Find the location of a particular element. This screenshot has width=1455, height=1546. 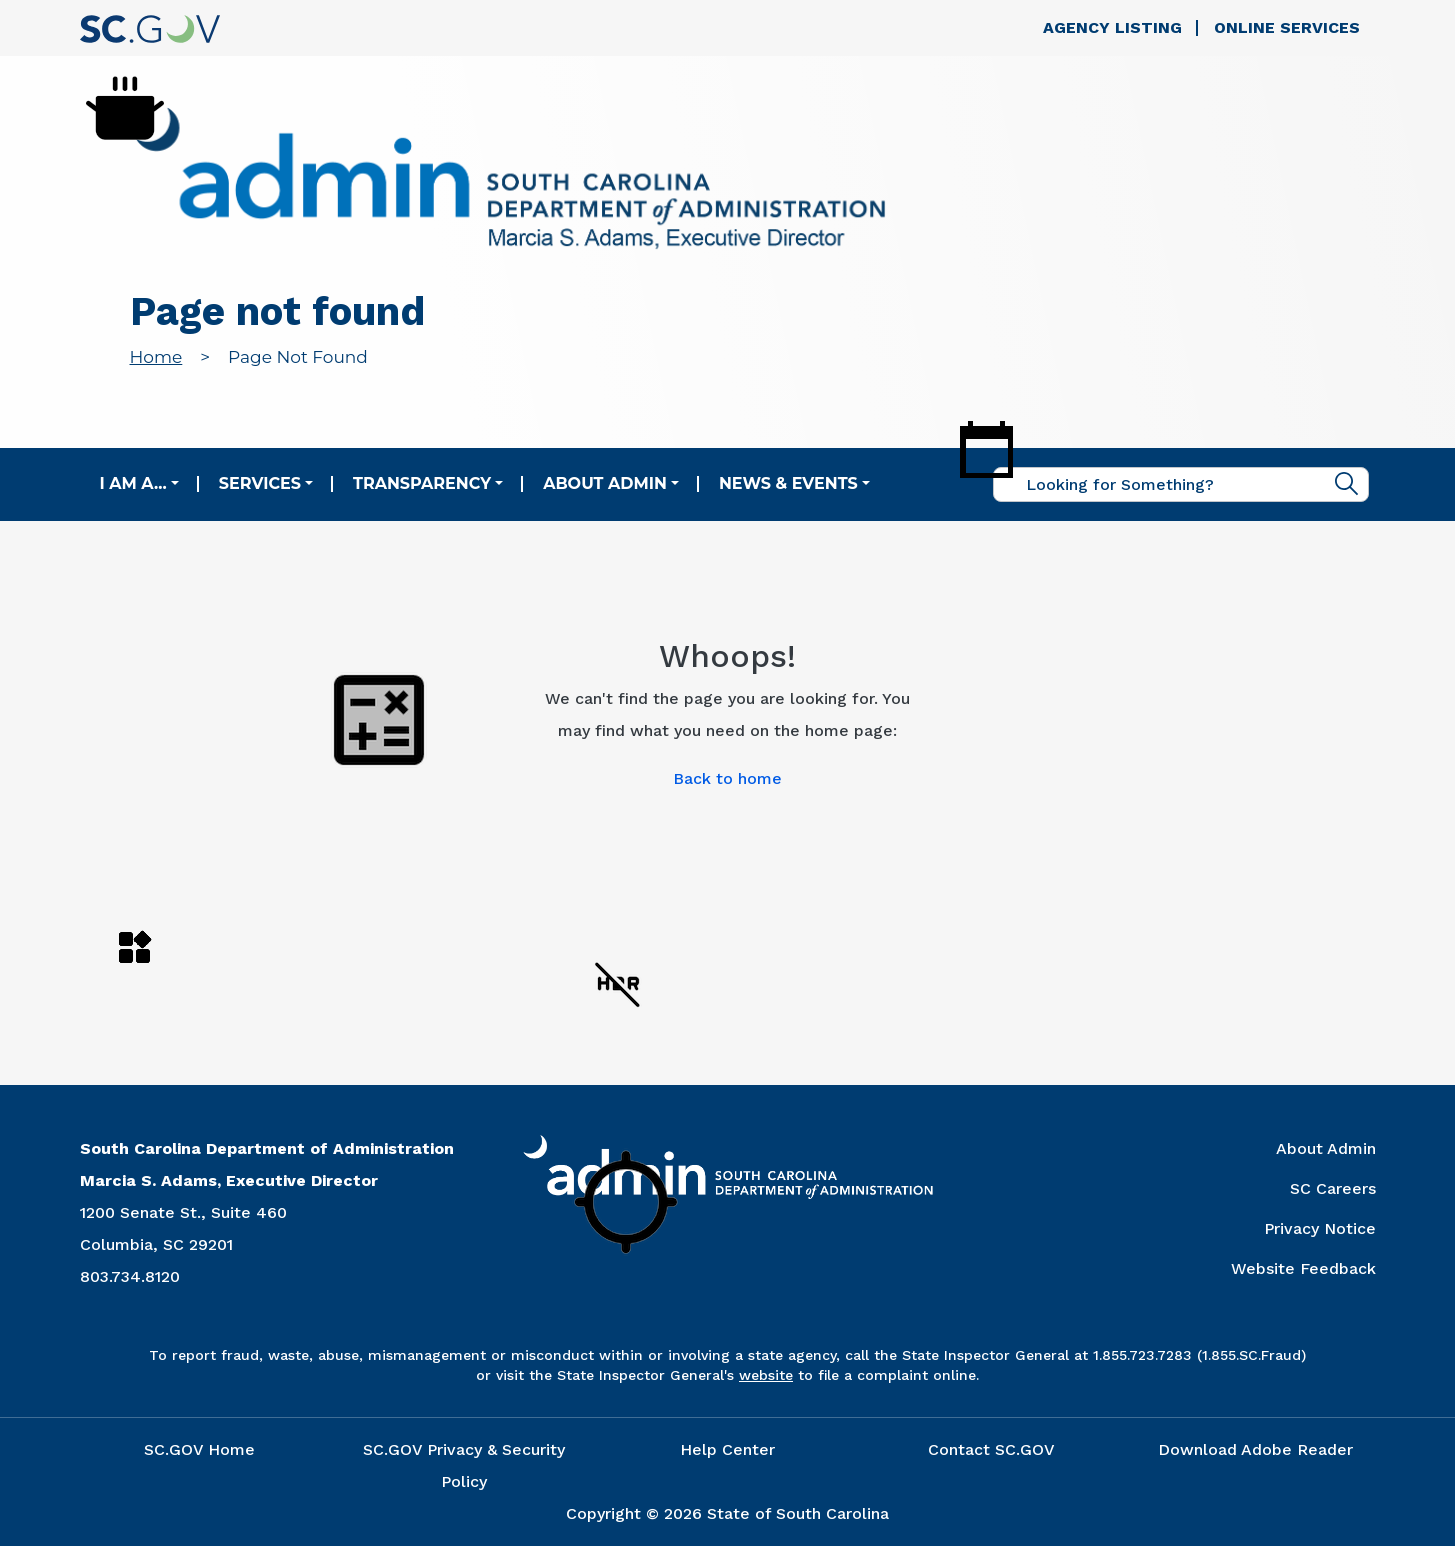

open calculator tool is located at coordinates (379, 720).